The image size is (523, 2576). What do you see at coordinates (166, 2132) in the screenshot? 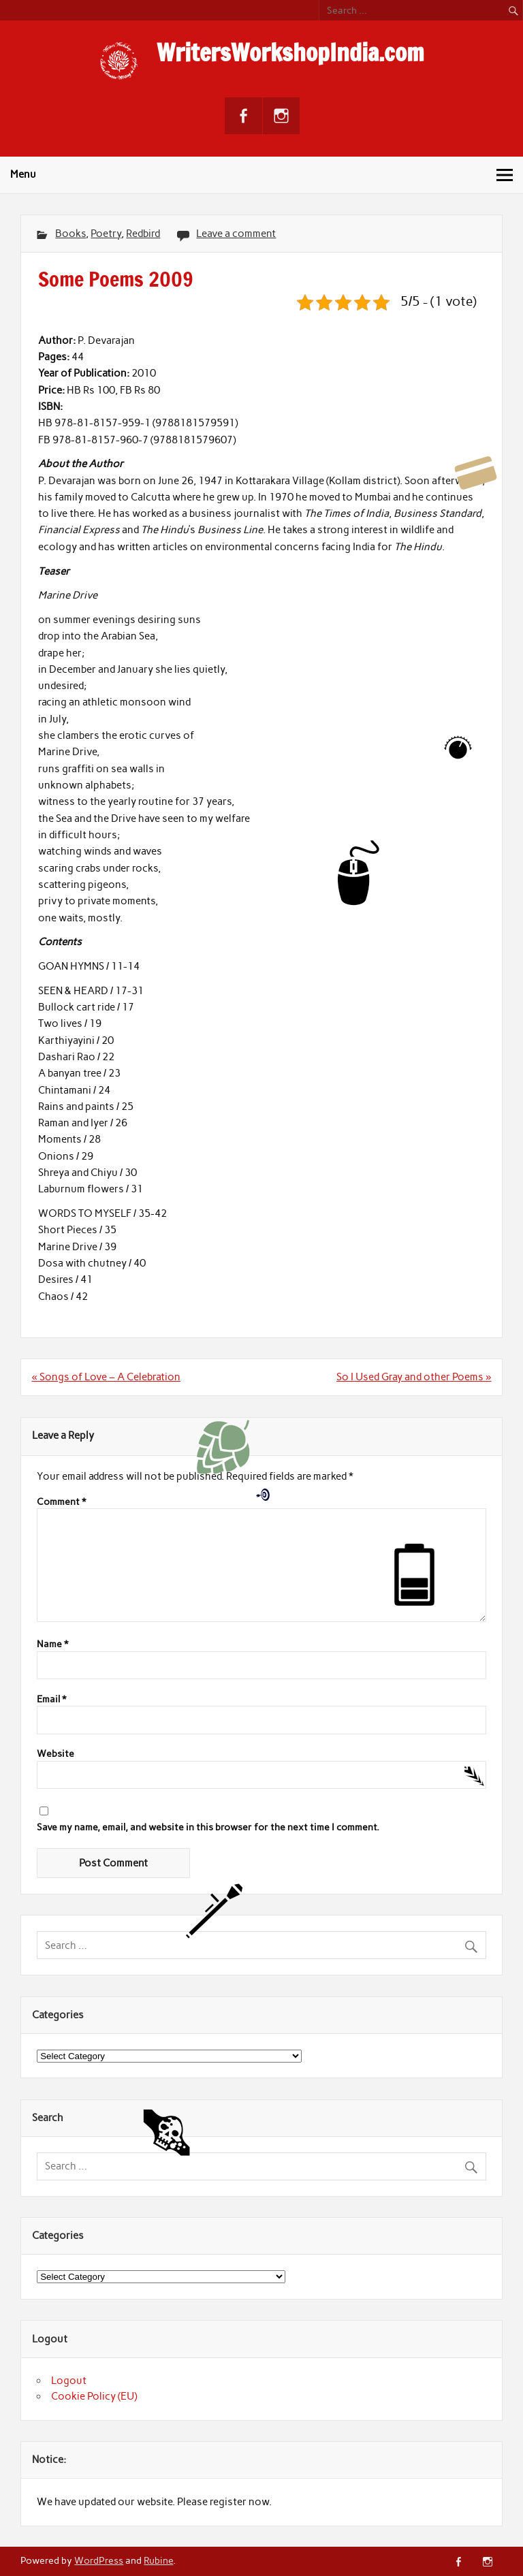
I see `activate disintegrate ability or spell` at bounding box center [166, 2132].